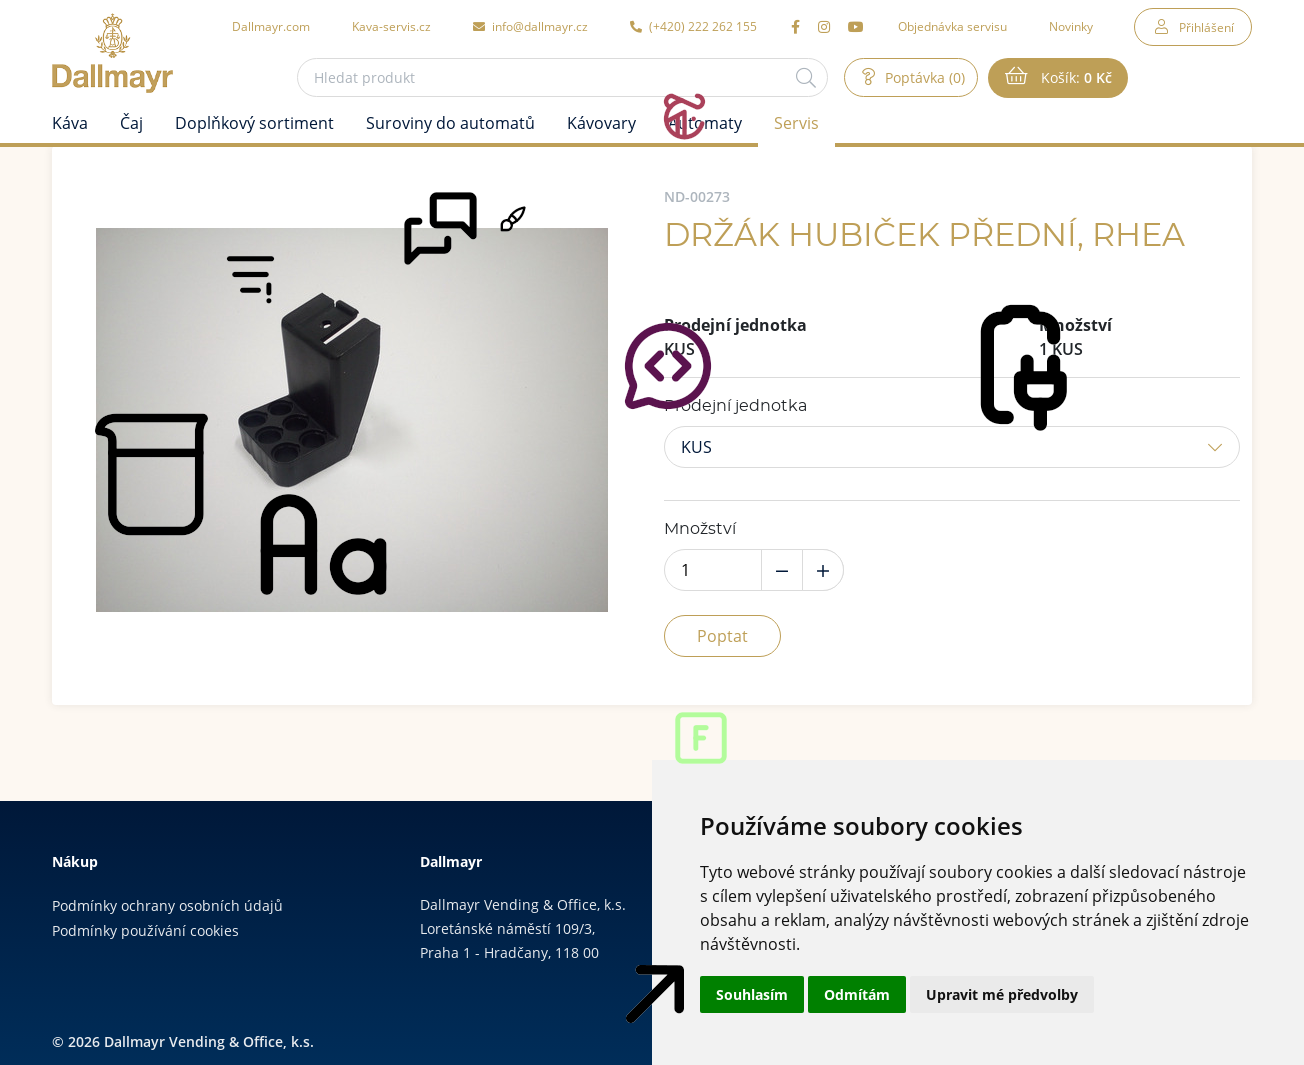  I want to click on access experimental or beta features, so click(151, 474).